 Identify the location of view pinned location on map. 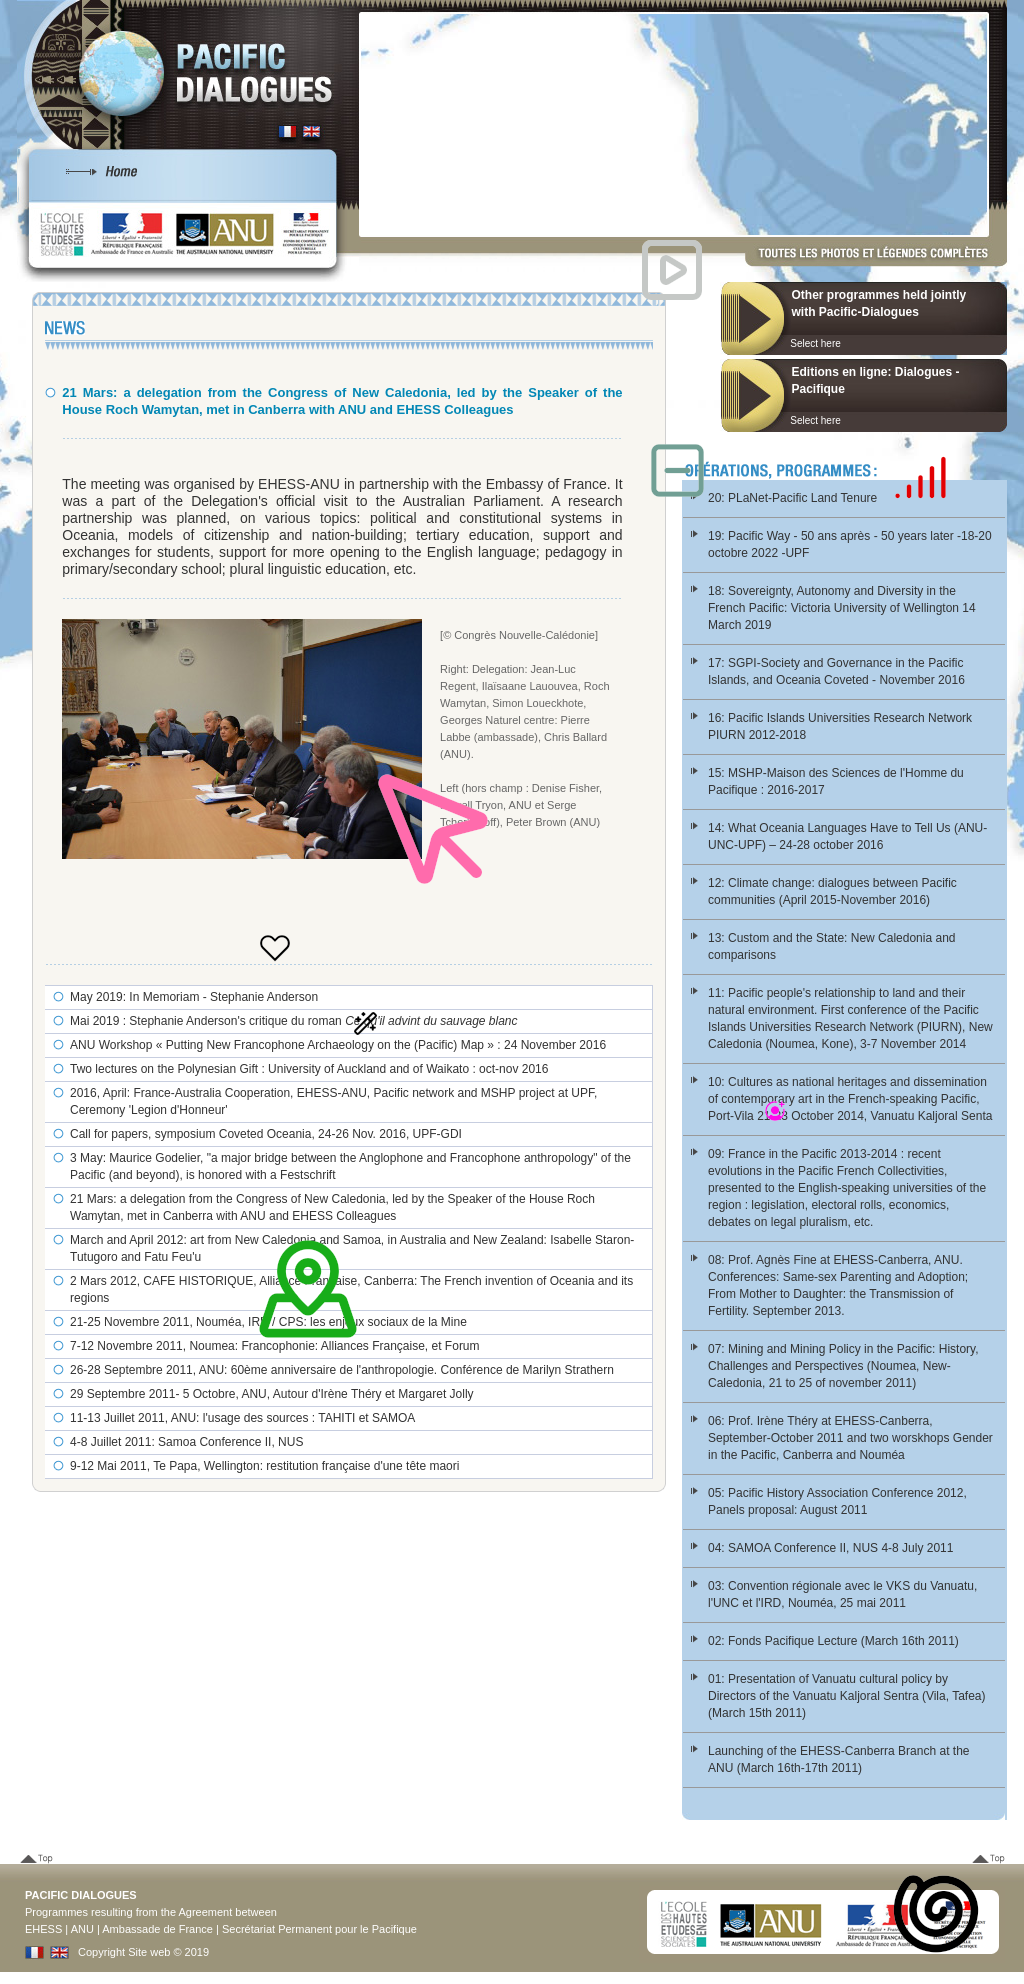
(308, 1289).